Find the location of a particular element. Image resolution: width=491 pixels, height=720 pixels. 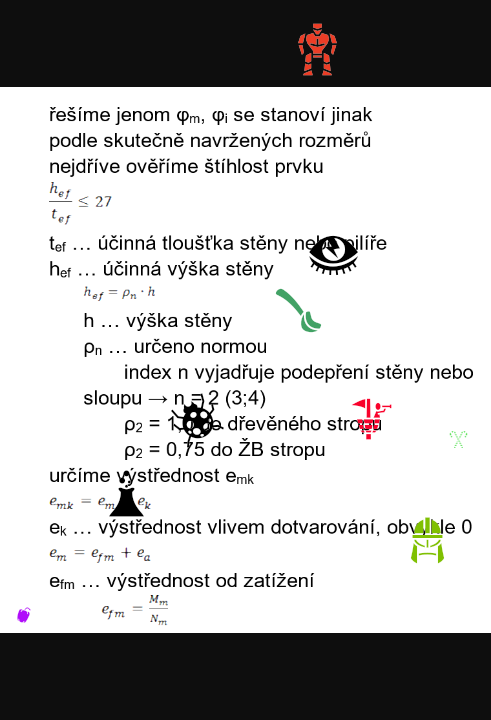

report a bug or software issue is located at coordinates (197, 420).